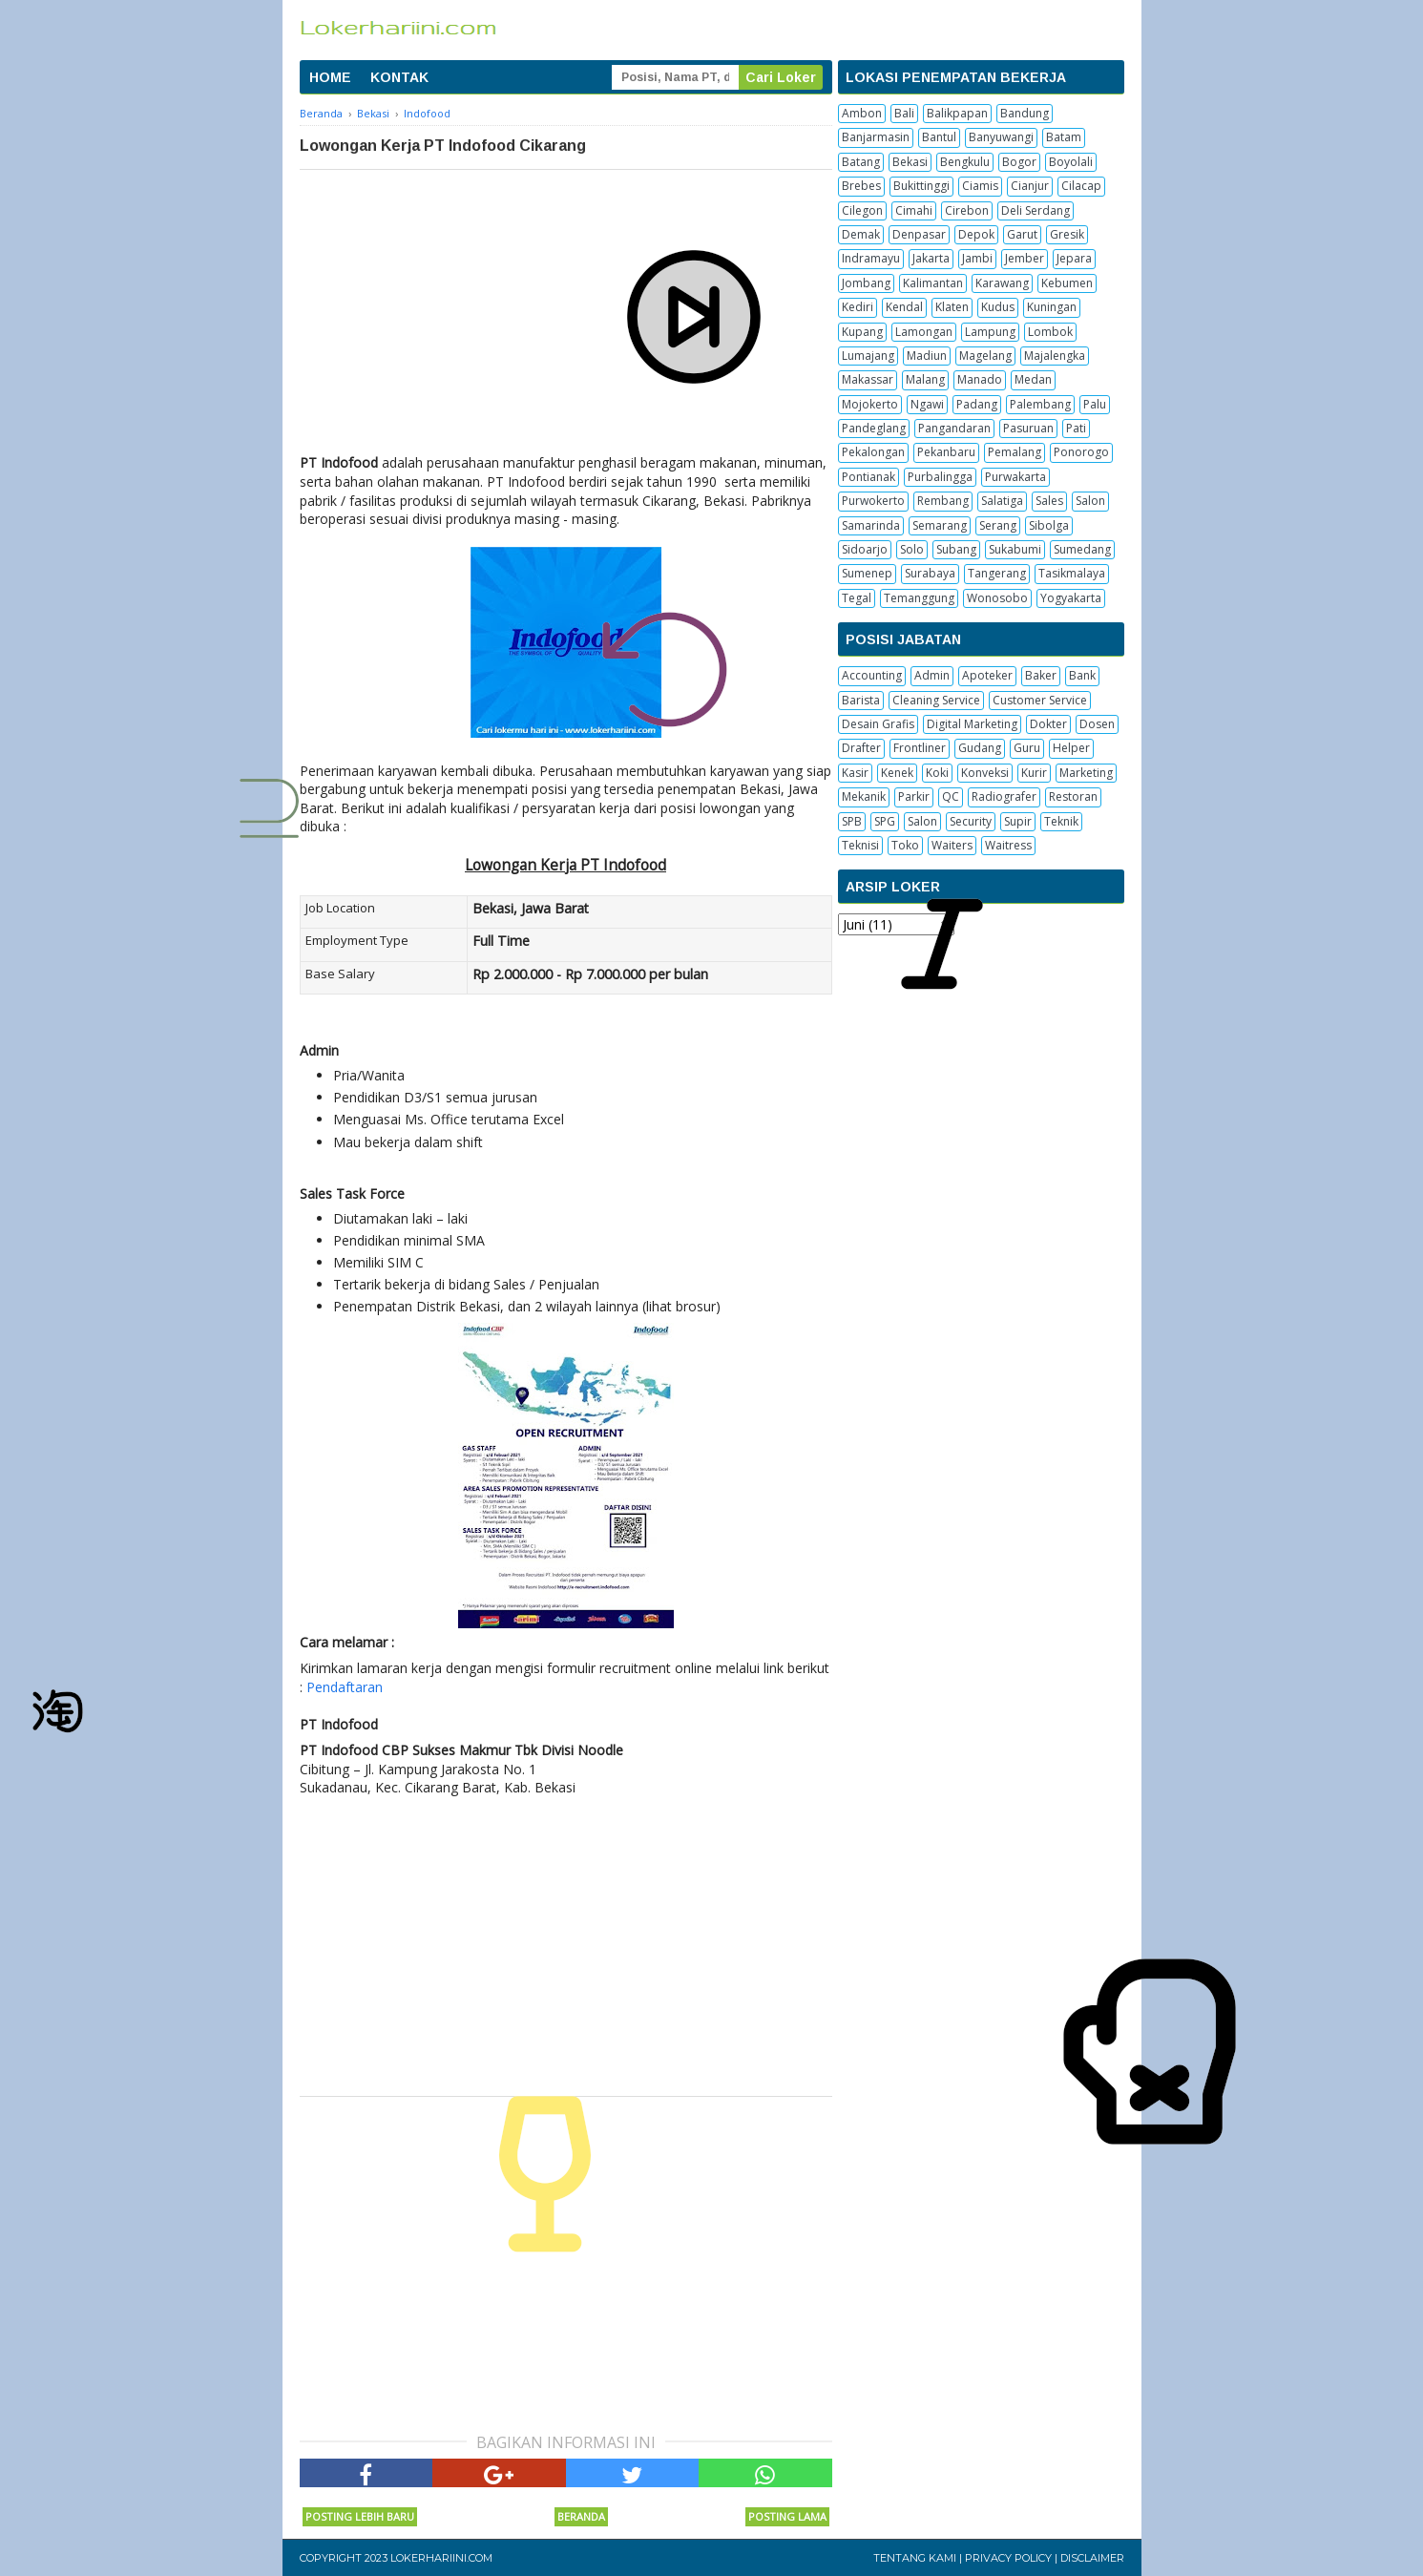  What do you see at coordinates (694, 317) in the screenshot?
I see `skip to next track` at bounding box center [694, 317].